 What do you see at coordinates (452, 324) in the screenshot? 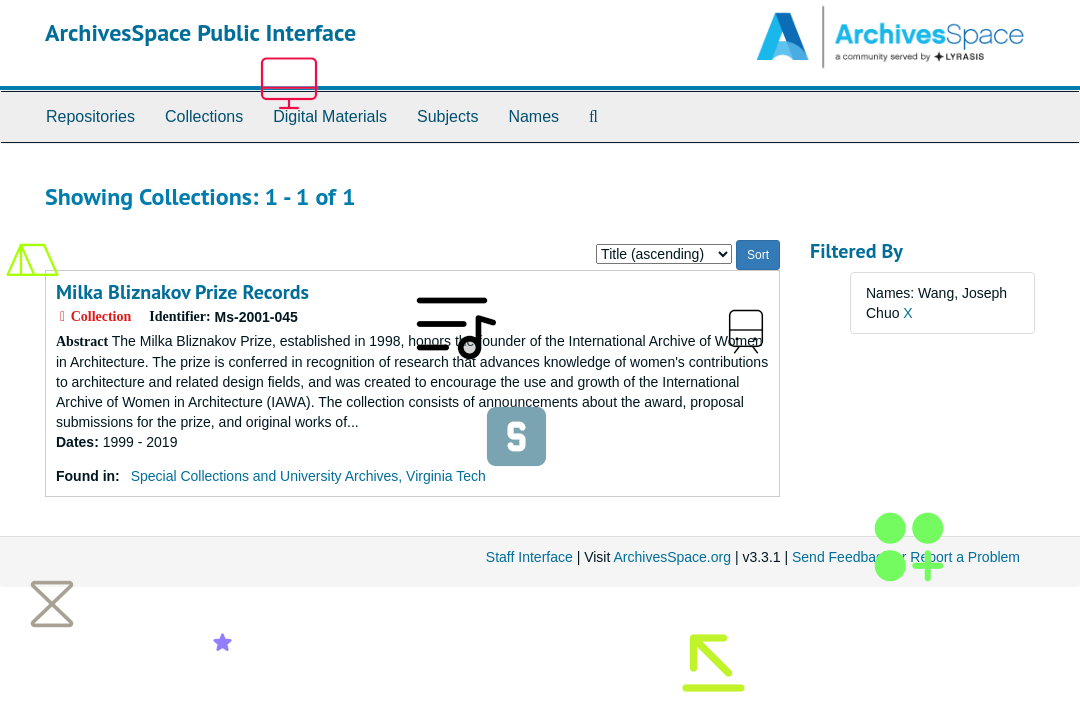
I see `view or manage your playlist` at bounding box center [452, 324].